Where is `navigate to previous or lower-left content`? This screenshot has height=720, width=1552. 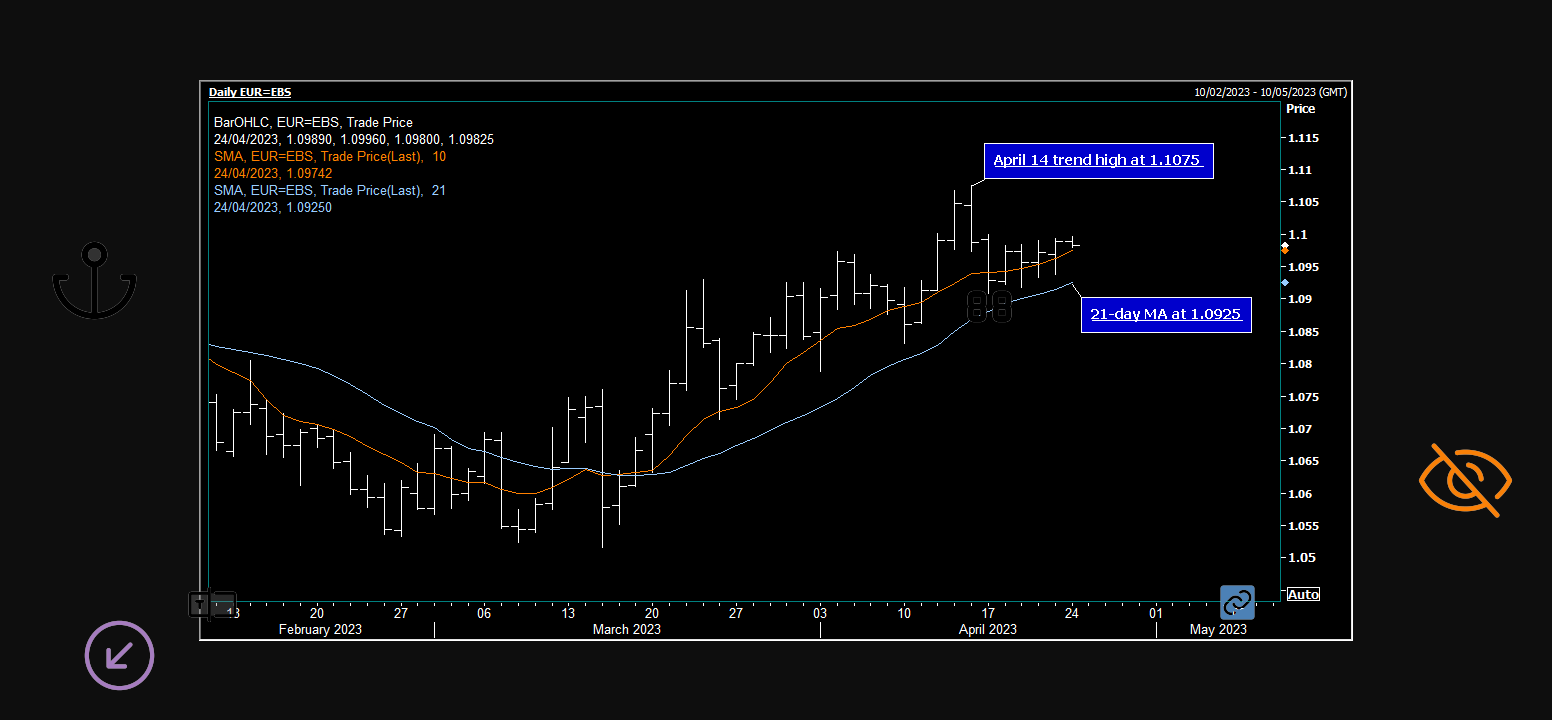 navigate to previous or lower-left content is located at coordinates (119, 655).